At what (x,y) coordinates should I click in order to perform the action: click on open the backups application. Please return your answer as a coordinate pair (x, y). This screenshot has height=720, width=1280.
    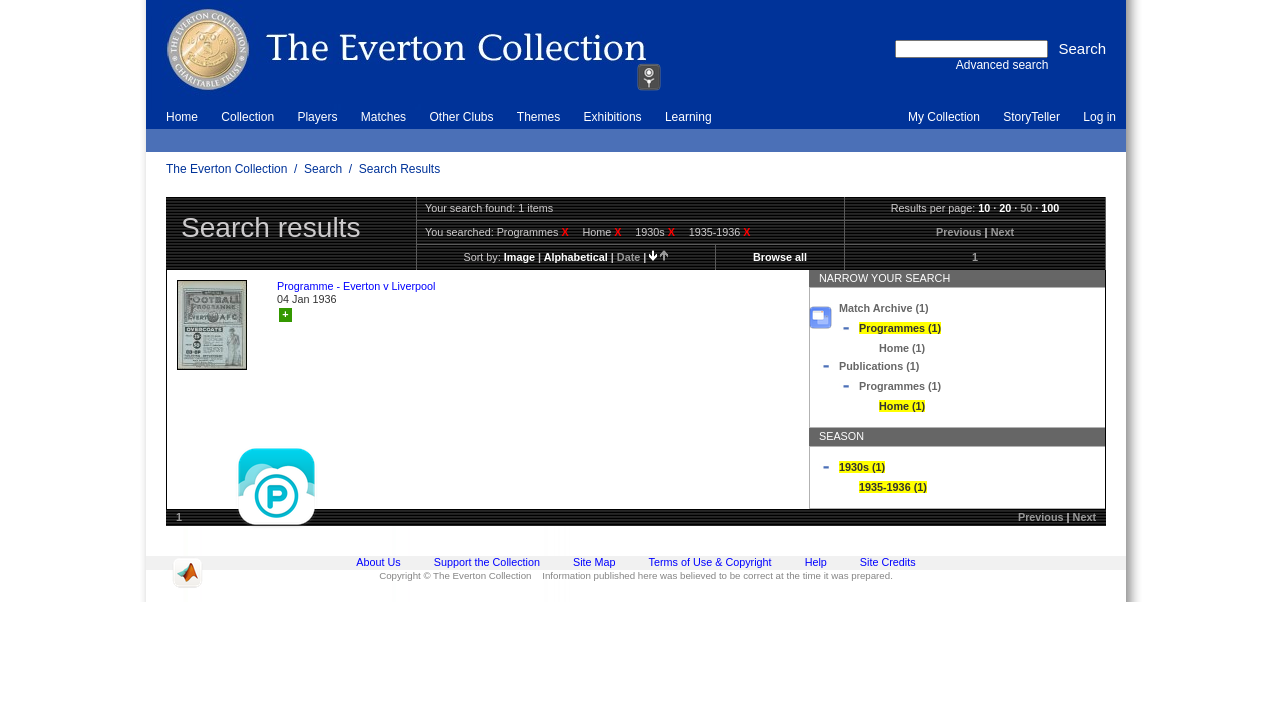
    Looking at the image, I should click on (649, 77).